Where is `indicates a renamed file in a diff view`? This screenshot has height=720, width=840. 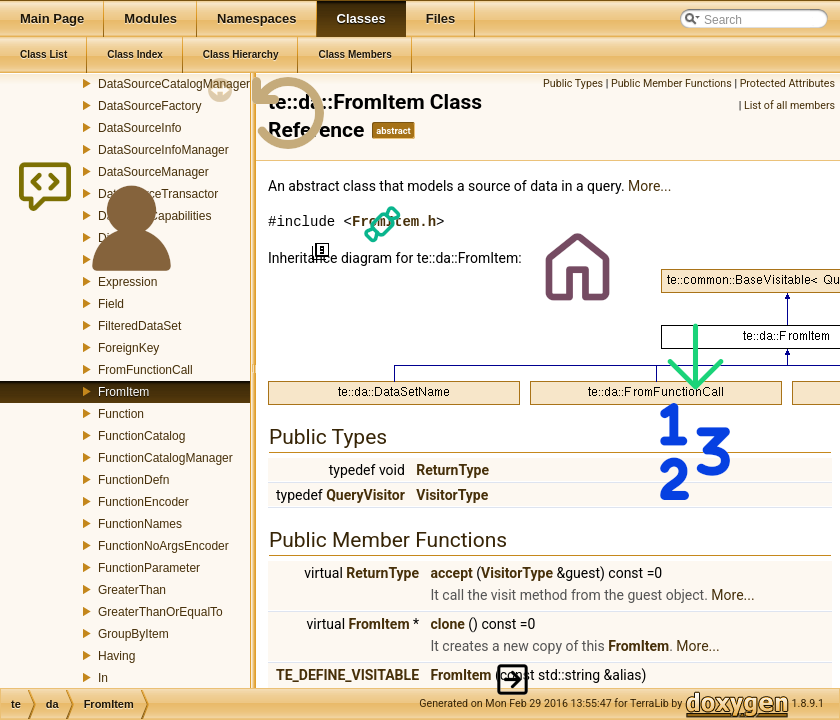
indicates a renamed file in a diff view is located at coordinates (512, 679).